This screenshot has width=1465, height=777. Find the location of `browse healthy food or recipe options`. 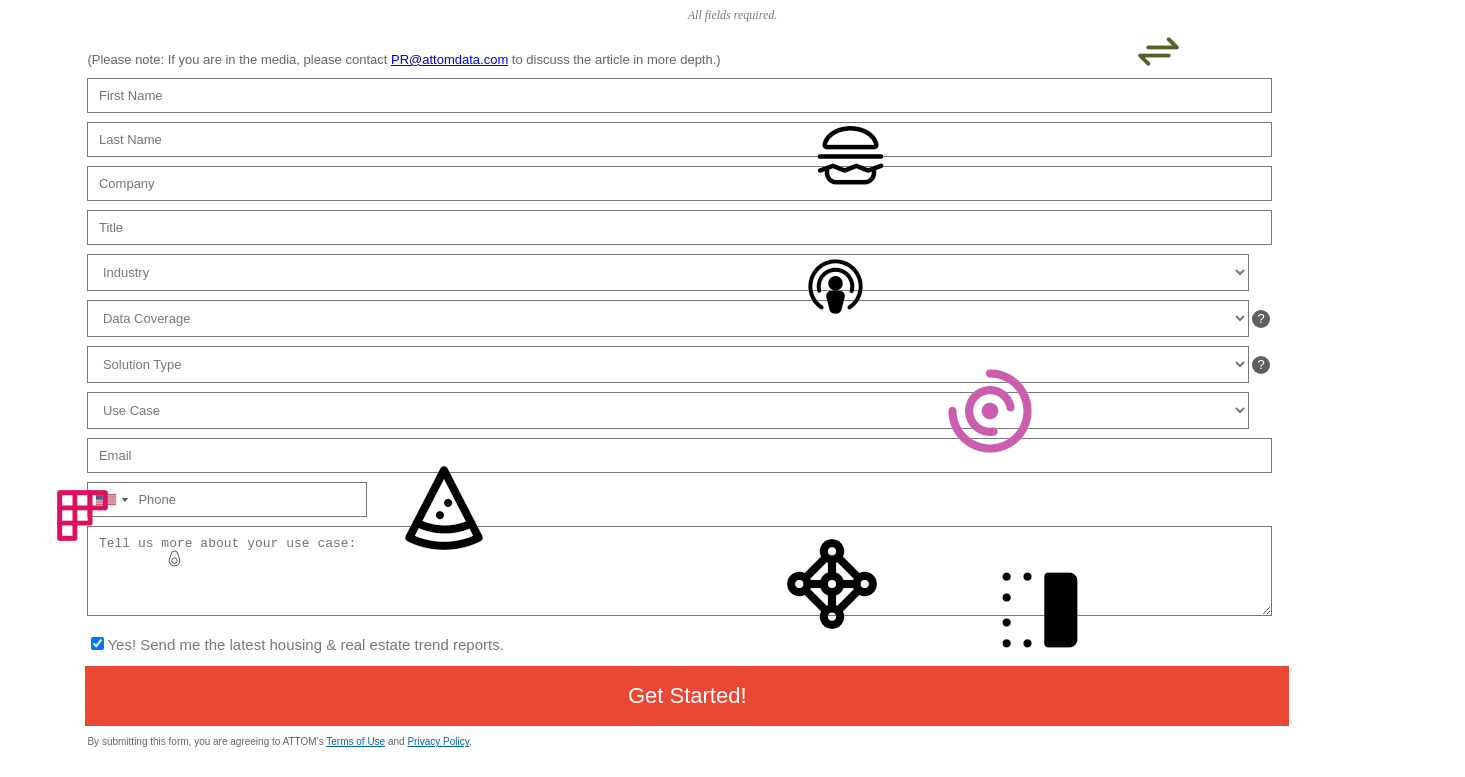

browse healthy food or recipe options is located at coordinates (174, 558).